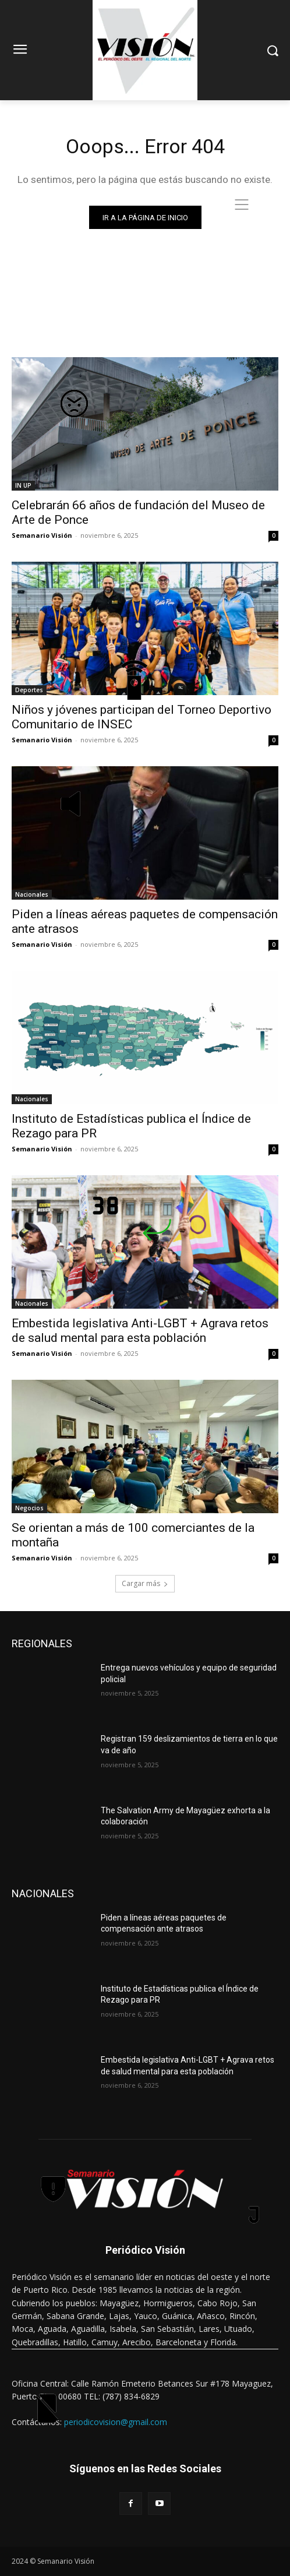  I want to click on react with anger to a post or message, so click(74, 403).